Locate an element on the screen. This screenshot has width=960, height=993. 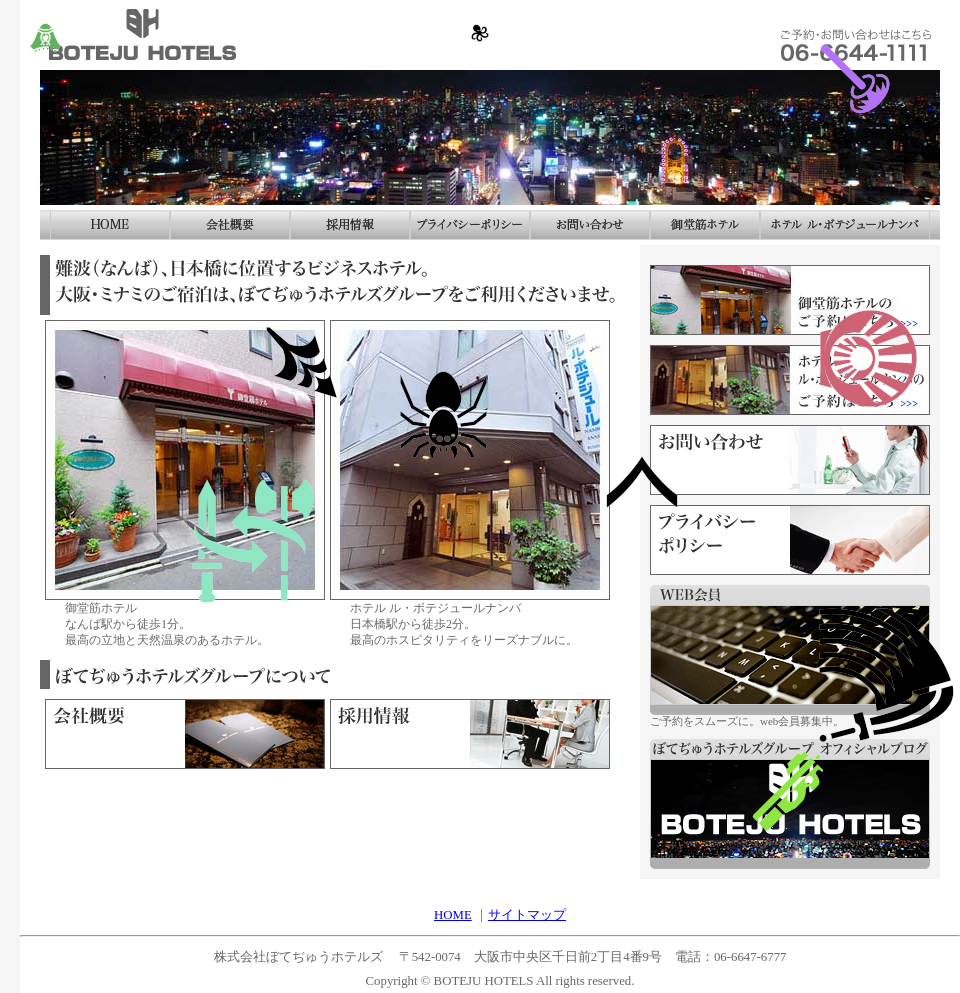
indicates lowest military rank (private) is located at coordinates (642, 482).